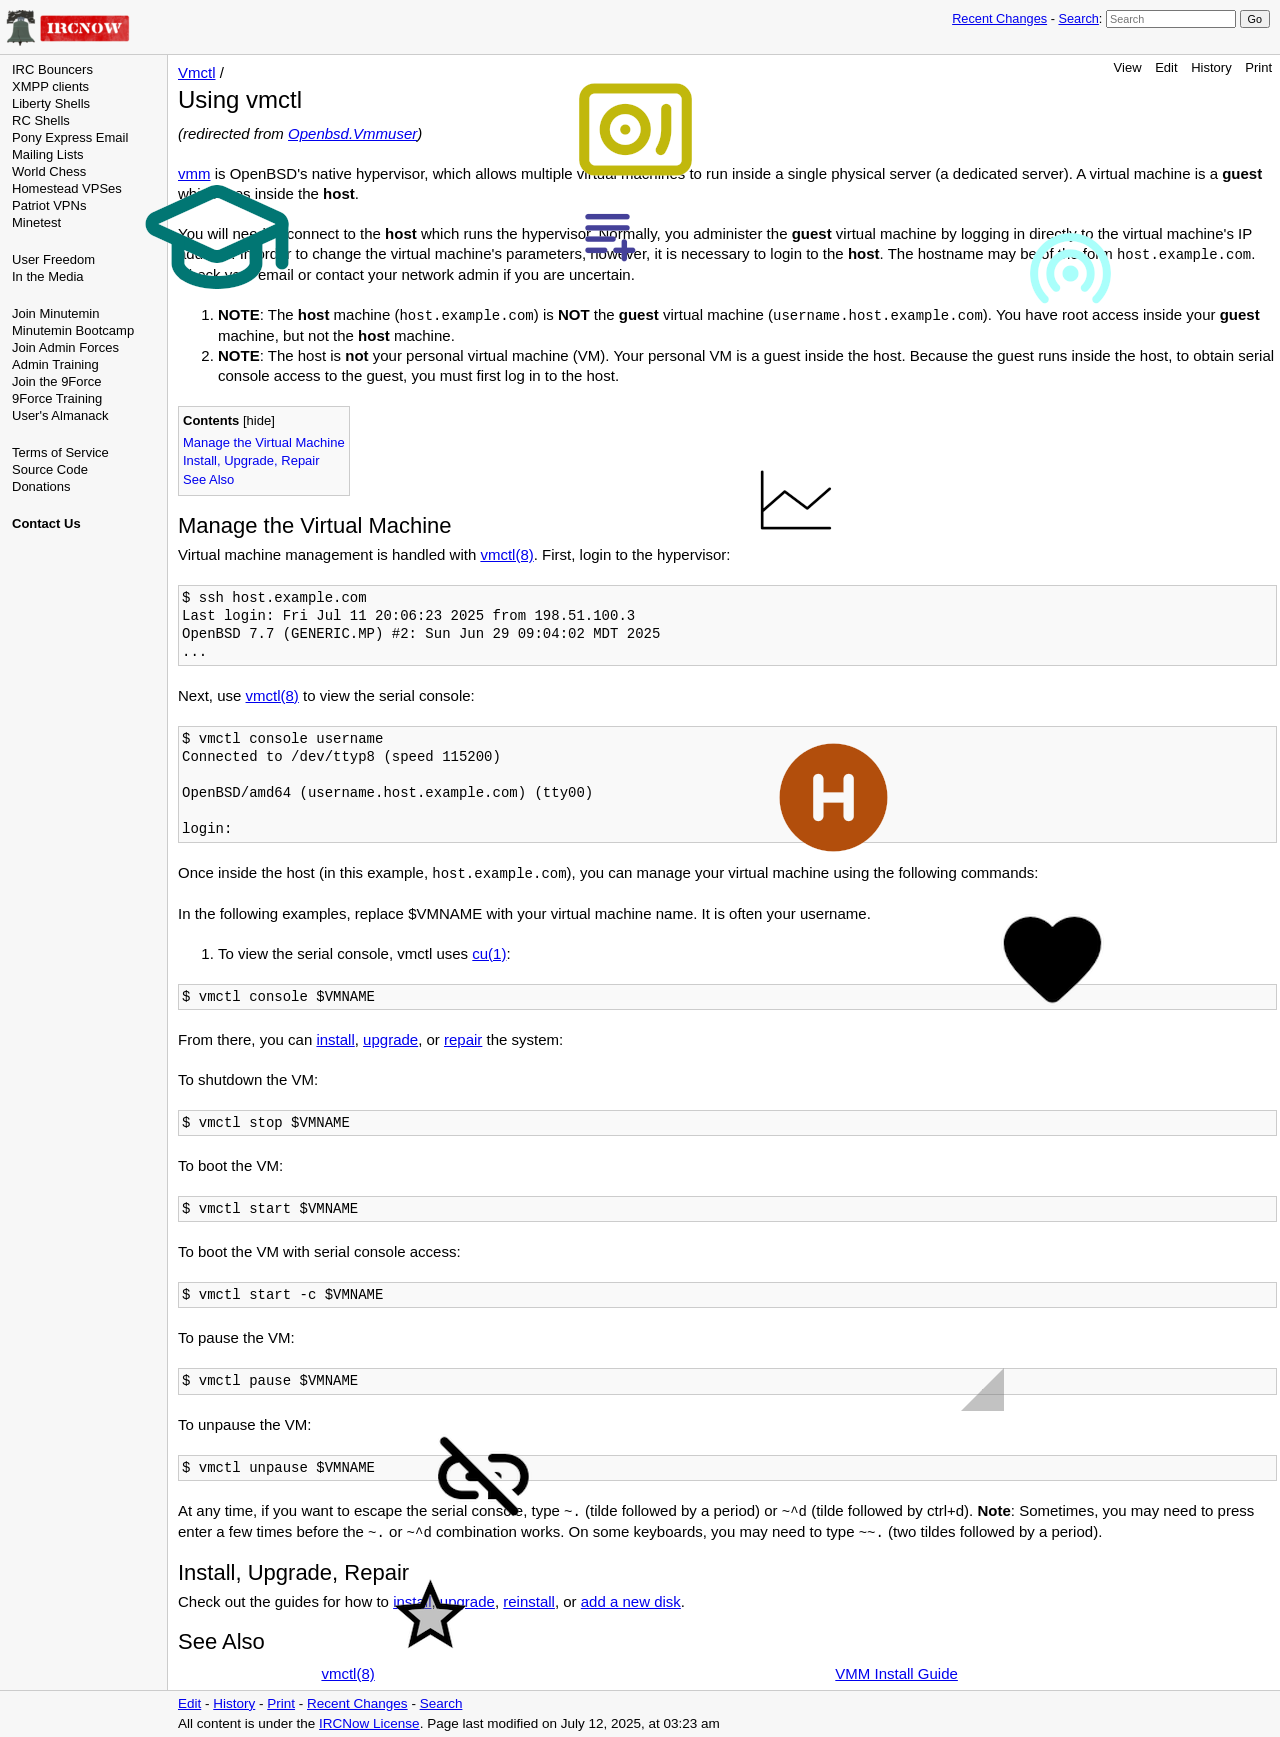 This screenshot has width=1280, height=1737. Describe the element at coordinates (1052, 960) in the screenshot. I see `add to favorites` at that location.